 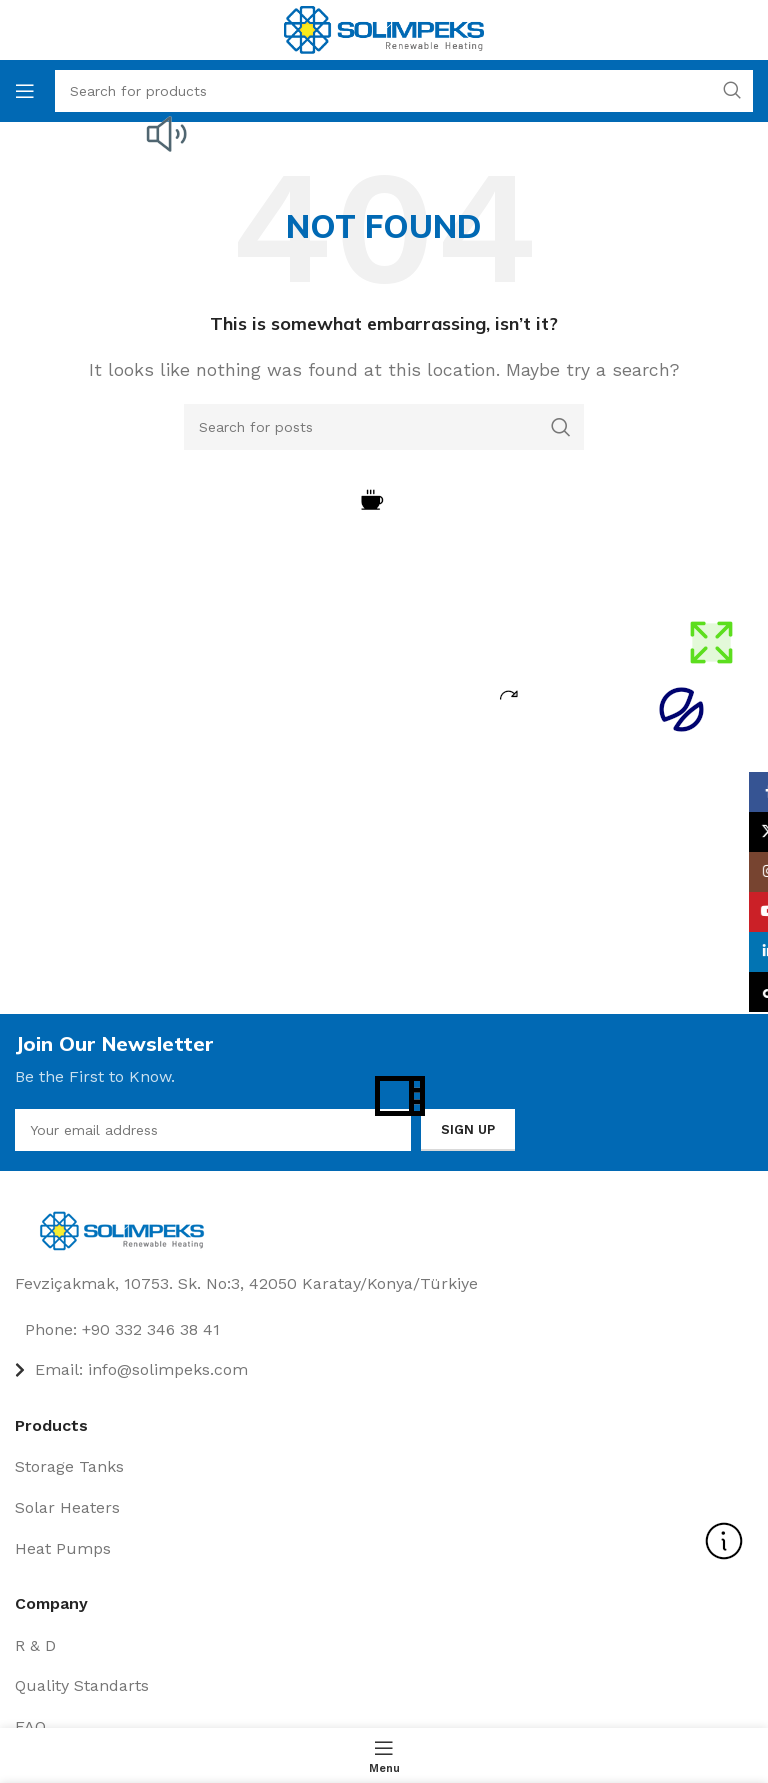 What do you see at coordinates (711, 642) in the screenshot?
I see `expand to fullscreen mode` at bounding box center [711, 642].